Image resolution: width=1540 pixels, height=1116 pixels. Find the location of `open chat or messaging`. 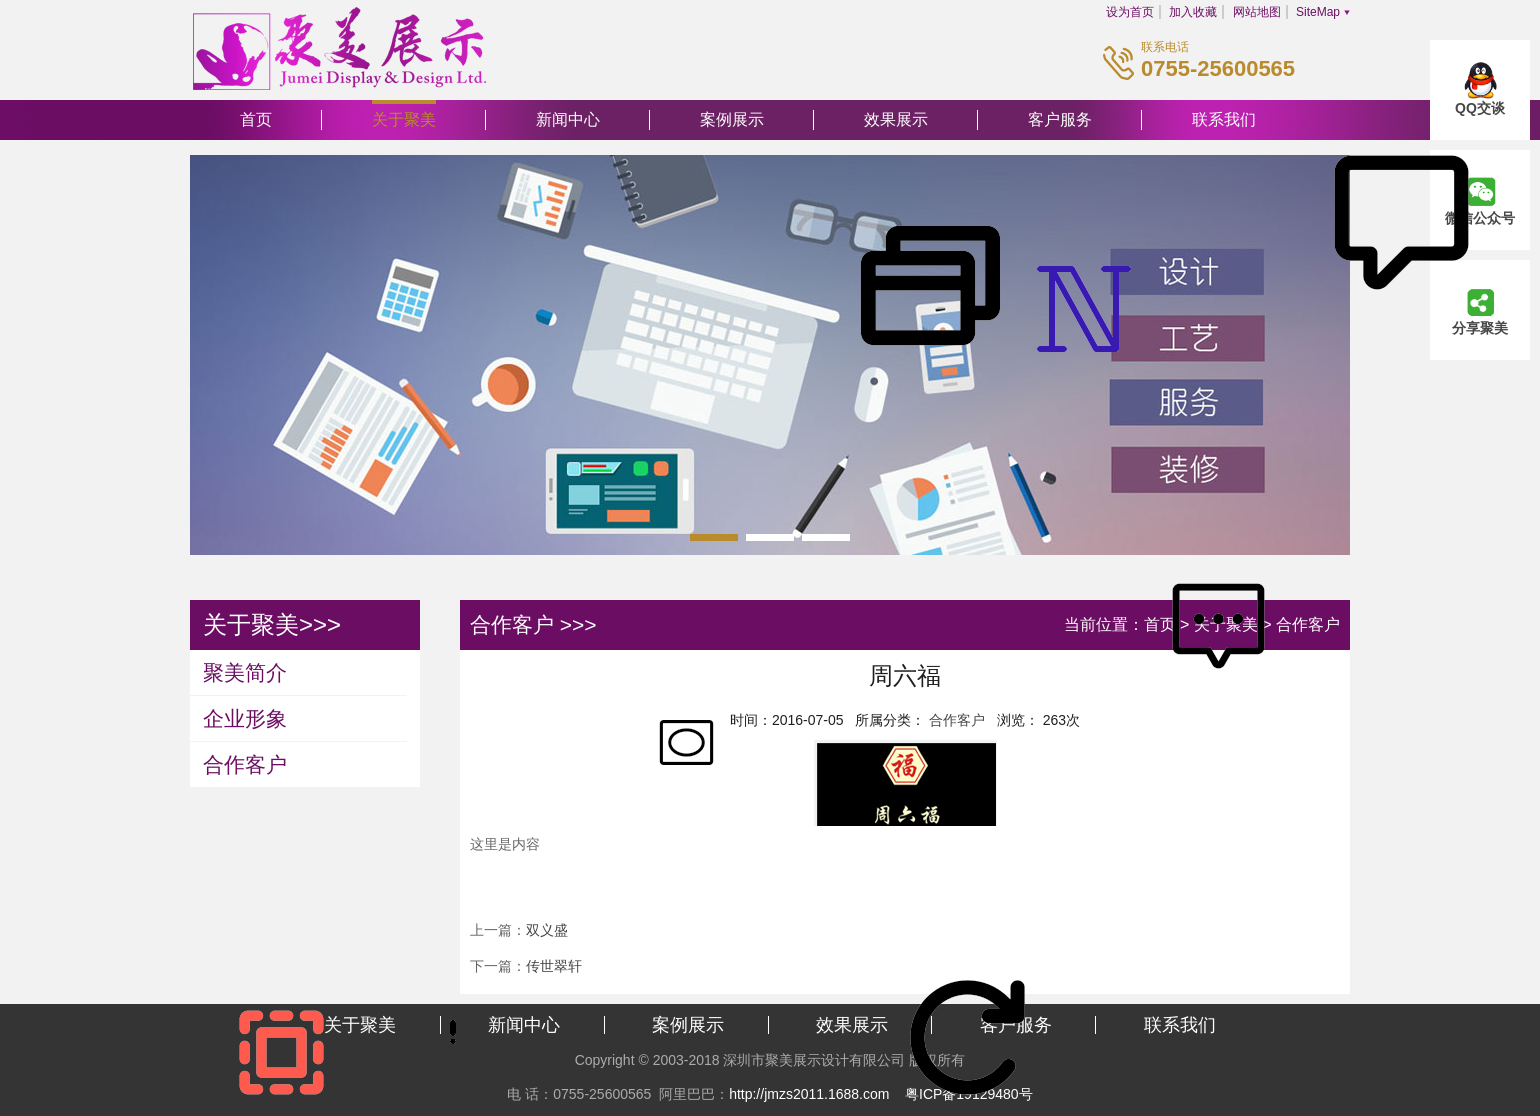

open chat or messaging is located at coordinates (1218, 622).